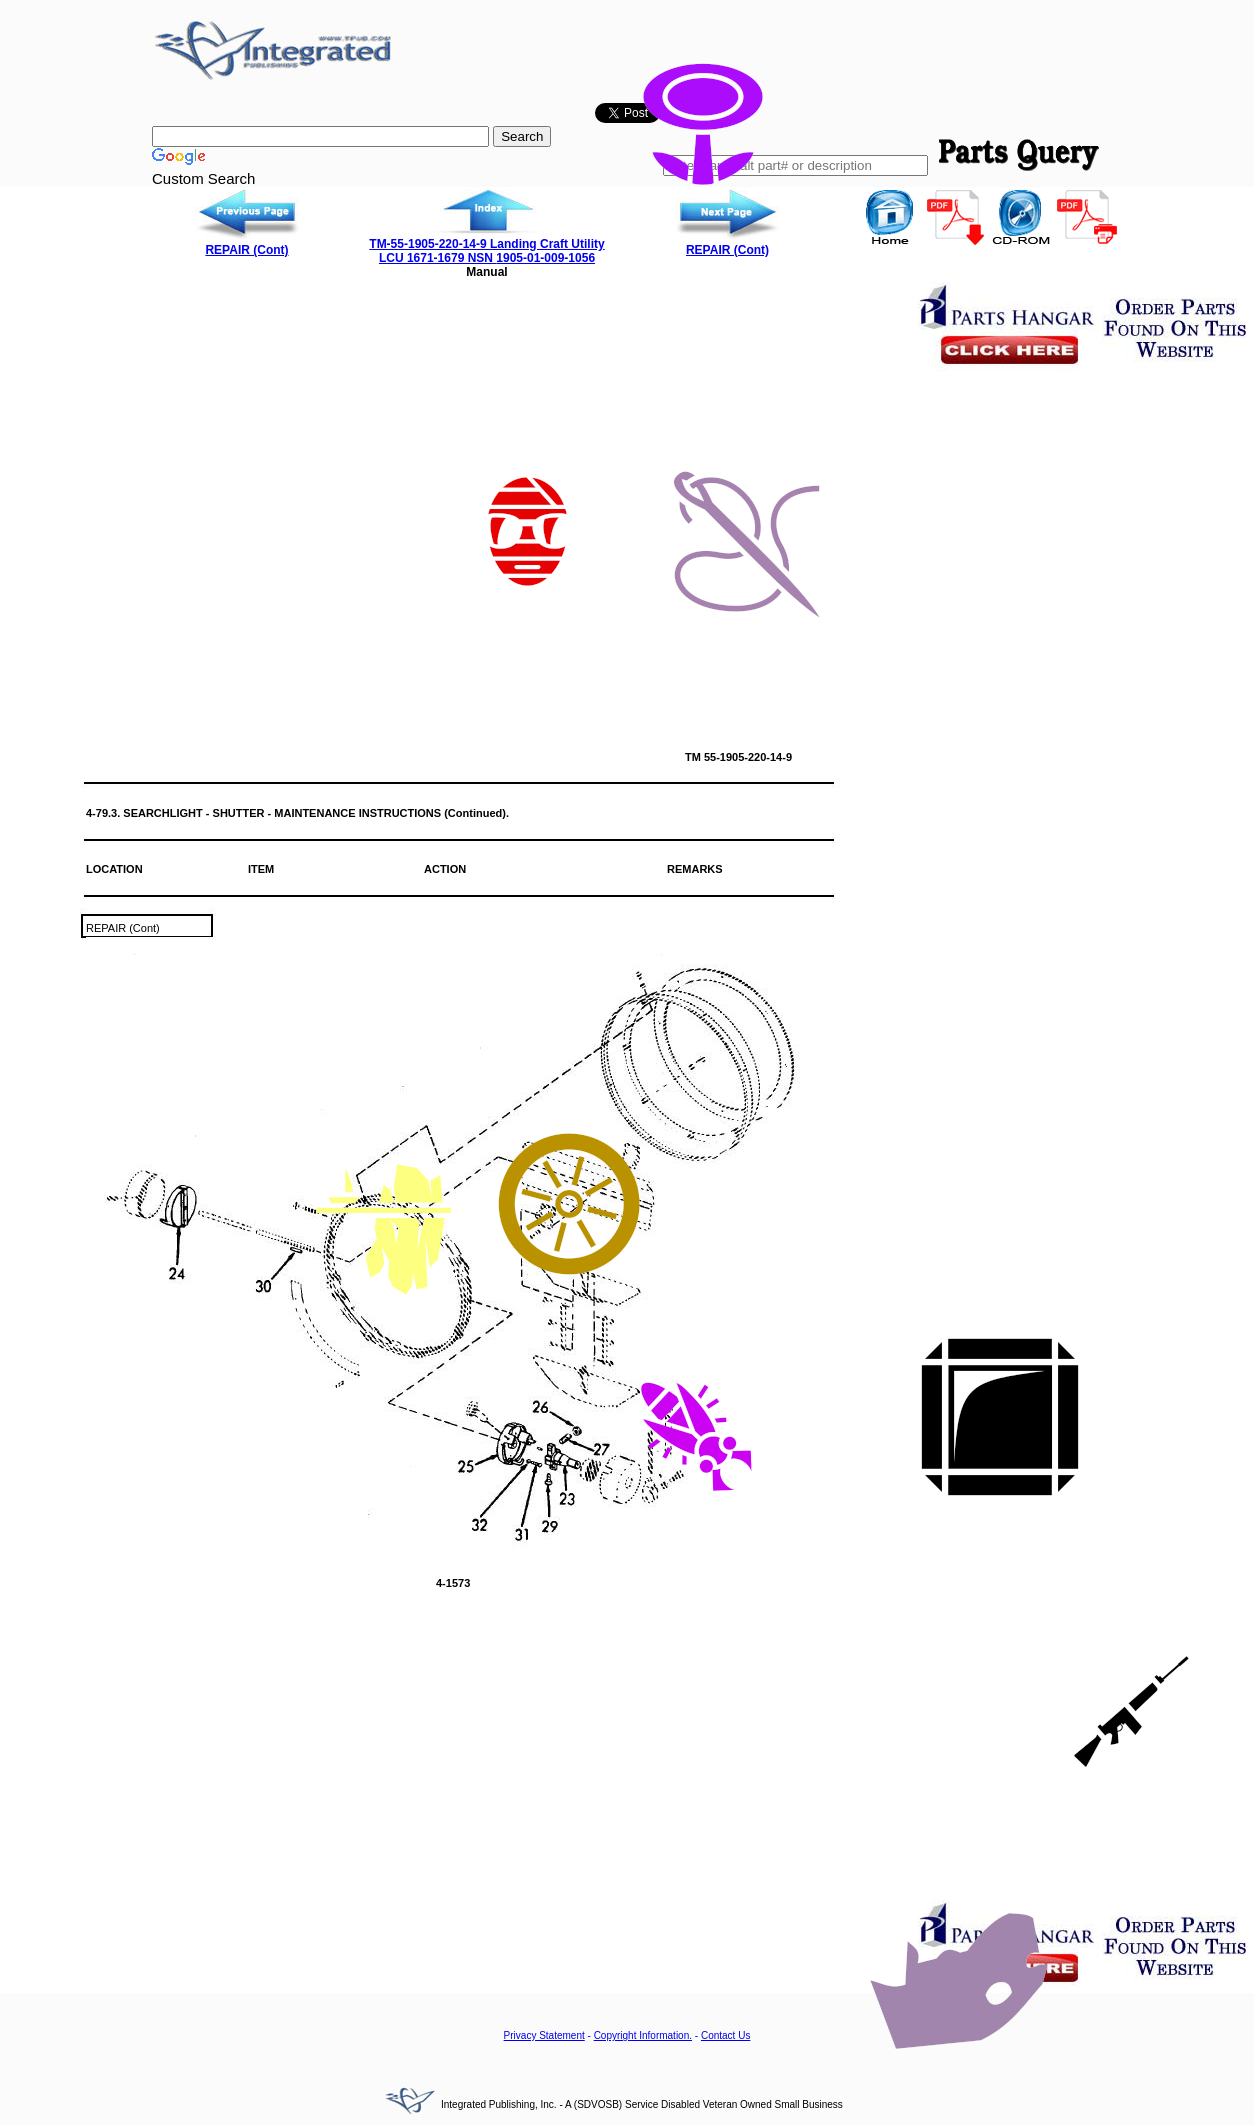  Describe the element at coordinates (383, 1228) in the screenshot. I see `indicates hidden complexity or underlying data not immediately visible` at that location.